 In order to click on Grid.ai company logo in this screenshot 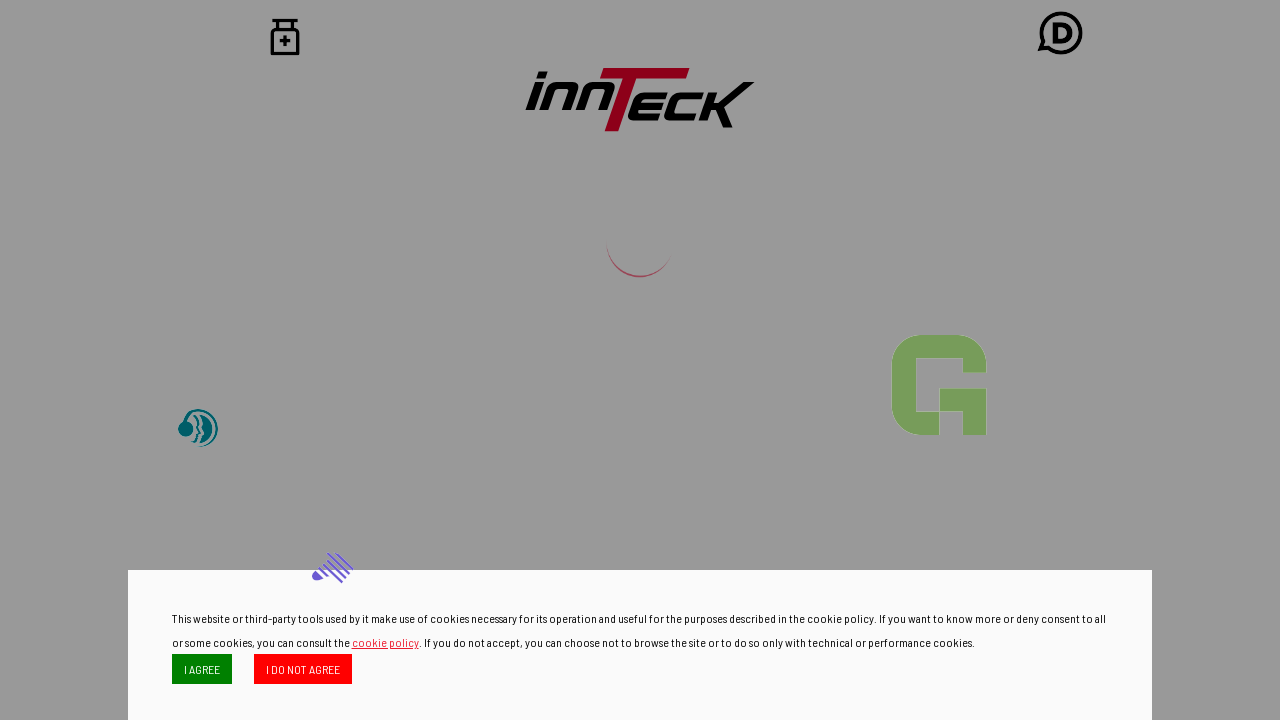, I will do `click(939, 385)`.